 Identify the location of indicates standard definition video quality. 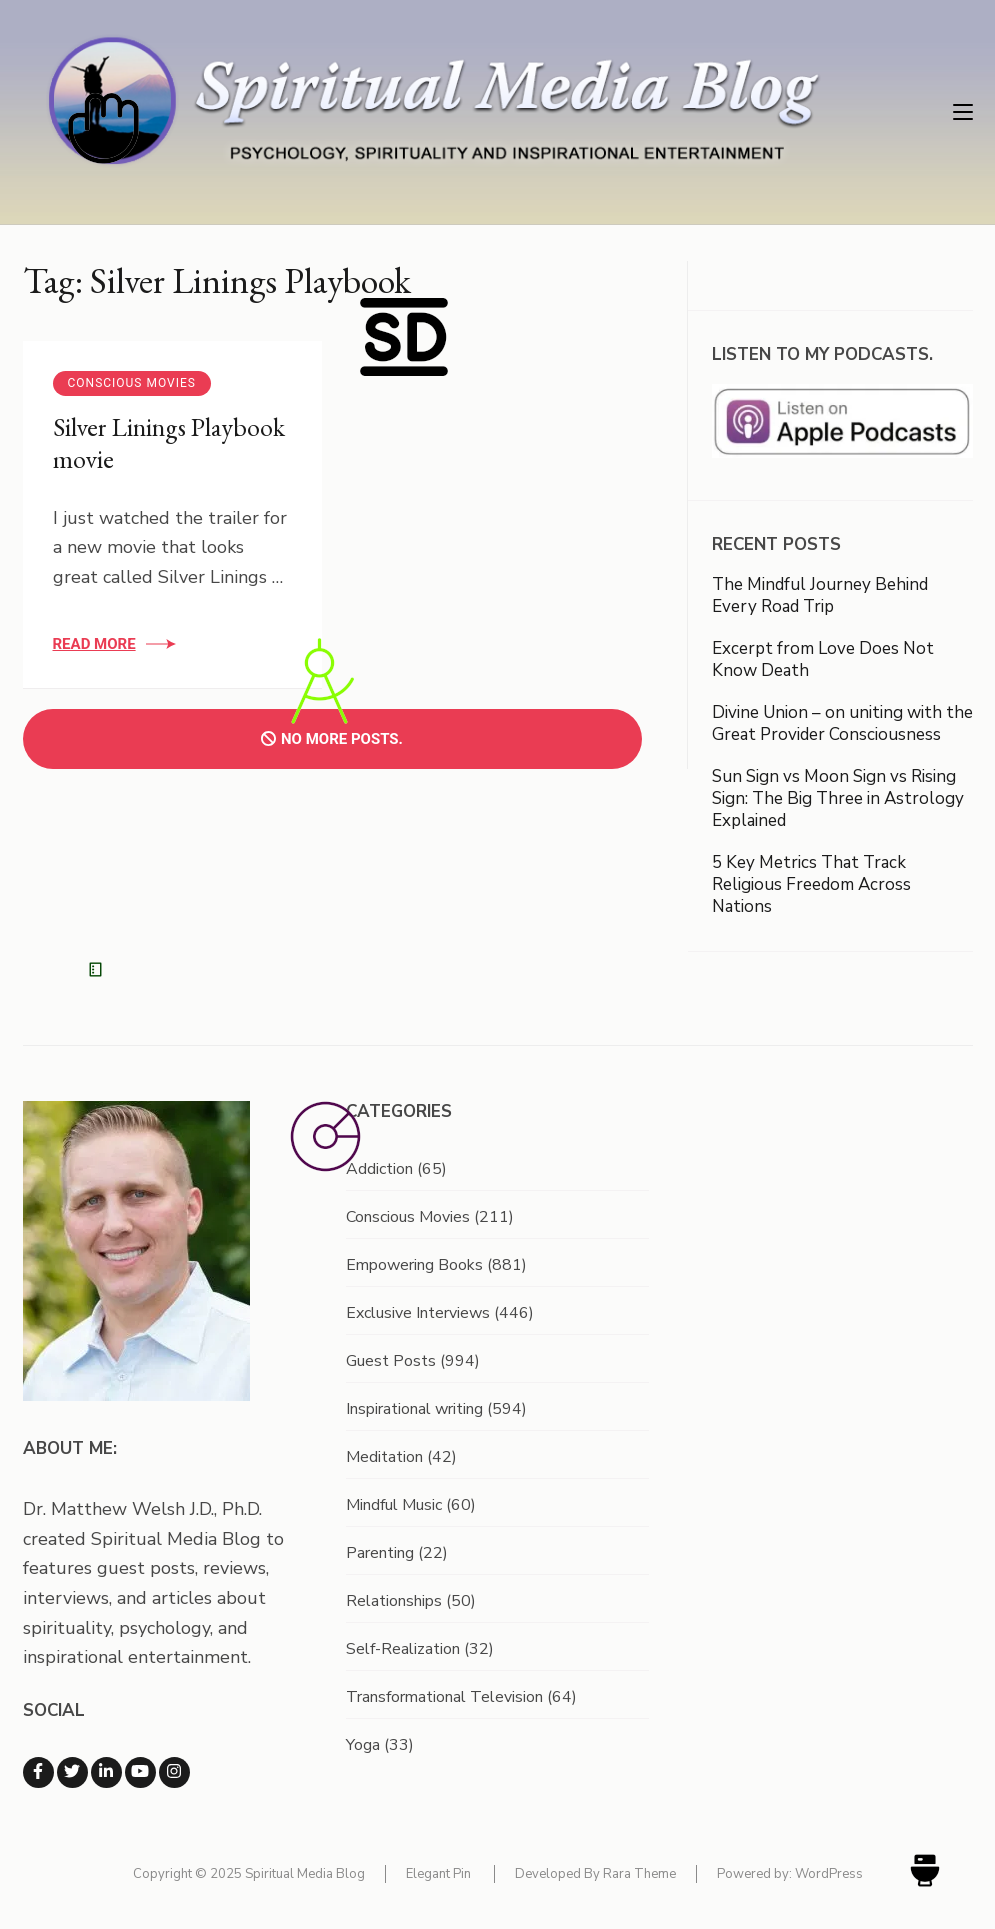
(404, 337).